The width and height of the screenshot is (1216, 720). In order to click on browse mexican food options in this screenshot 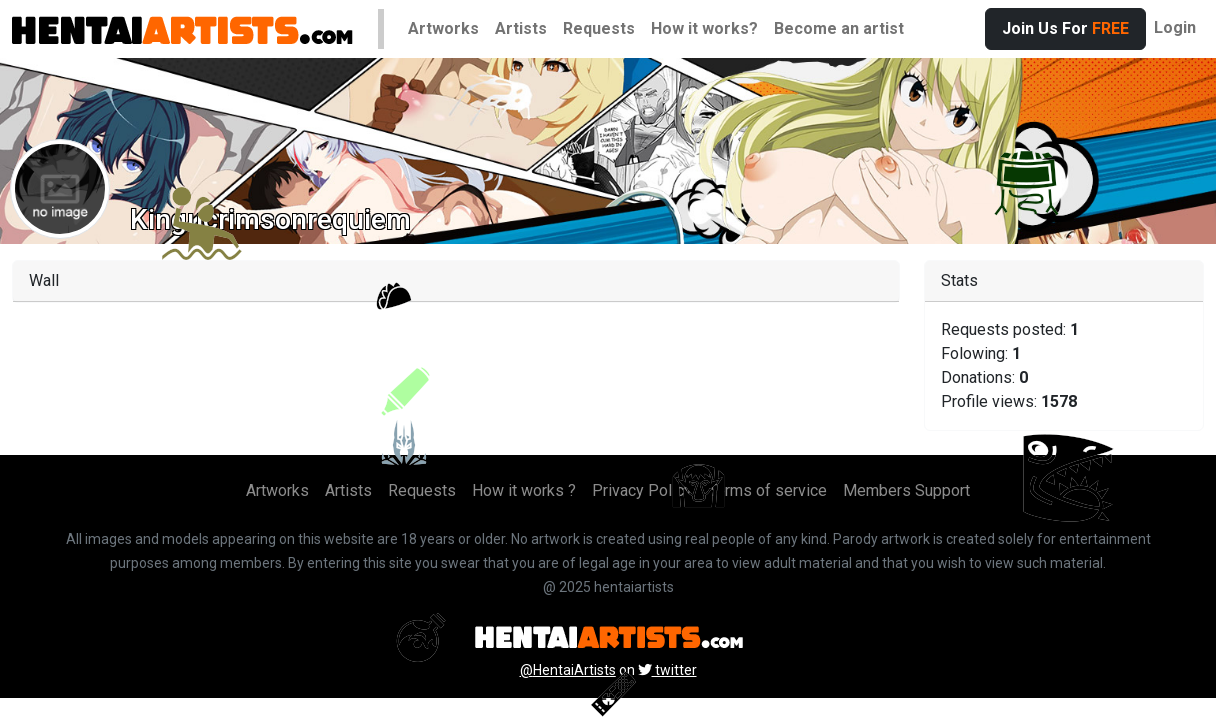, I will do `click(394, 296)`.